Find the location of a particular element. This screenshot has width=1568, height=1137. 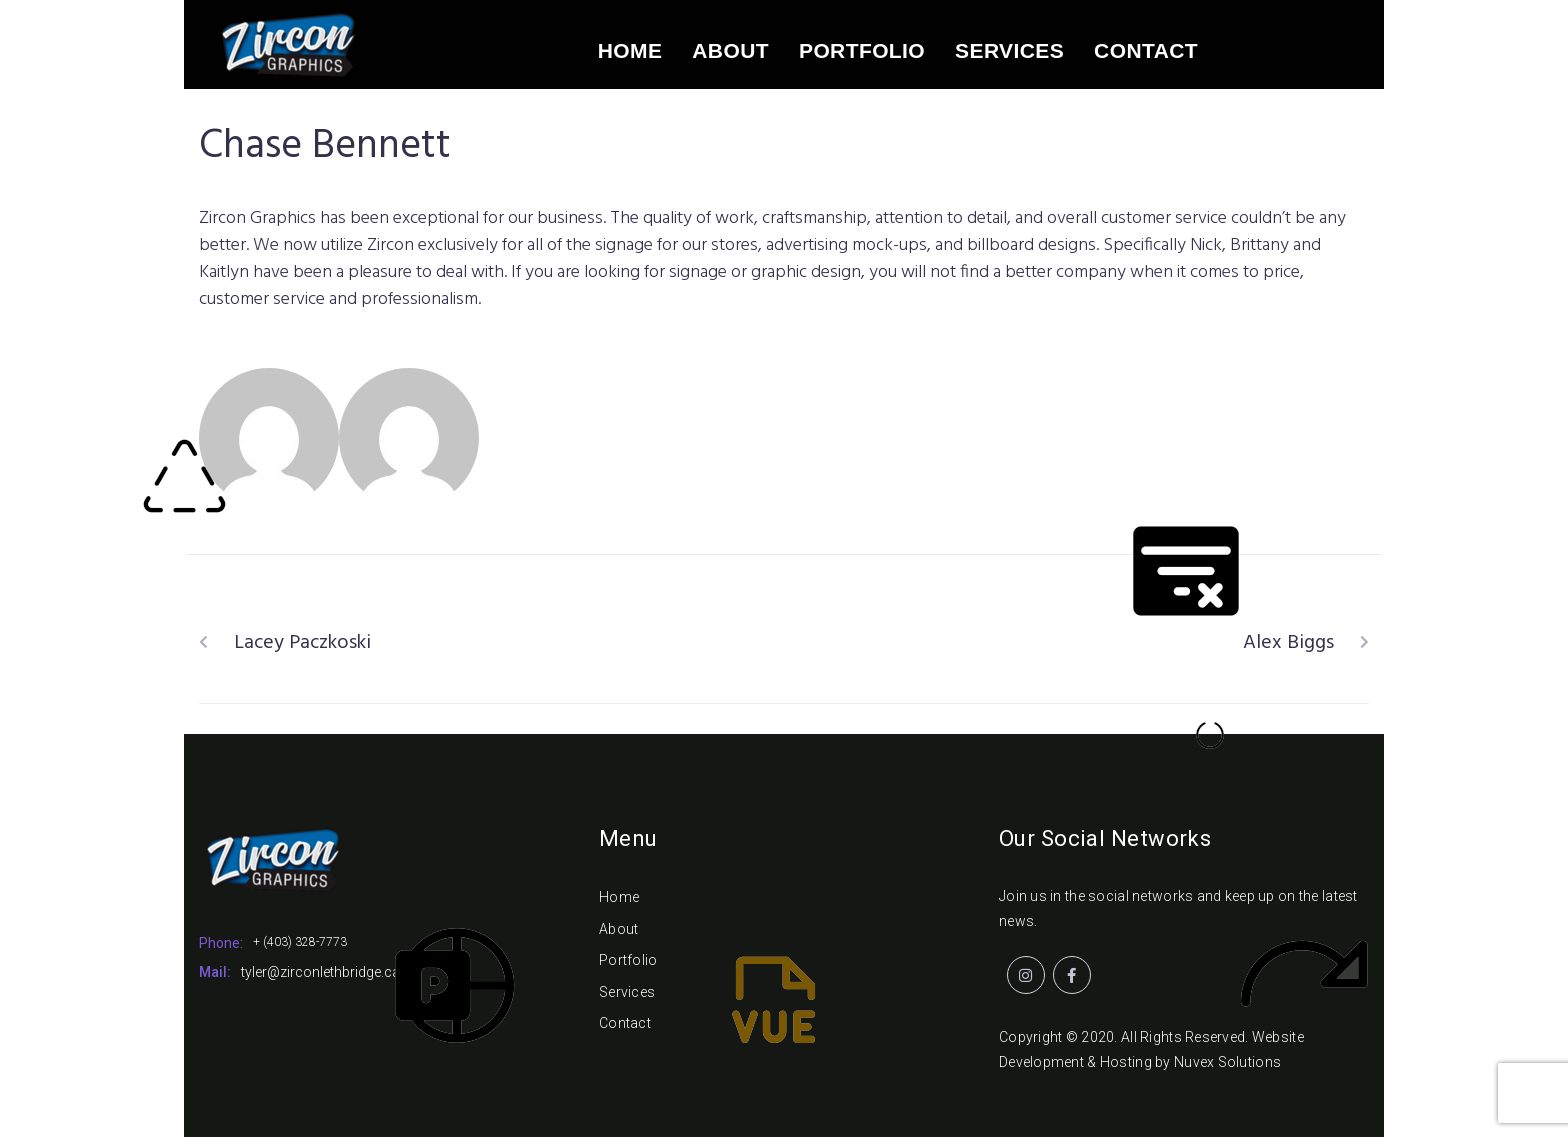

redo an action is located at coordinates (1302, 969).